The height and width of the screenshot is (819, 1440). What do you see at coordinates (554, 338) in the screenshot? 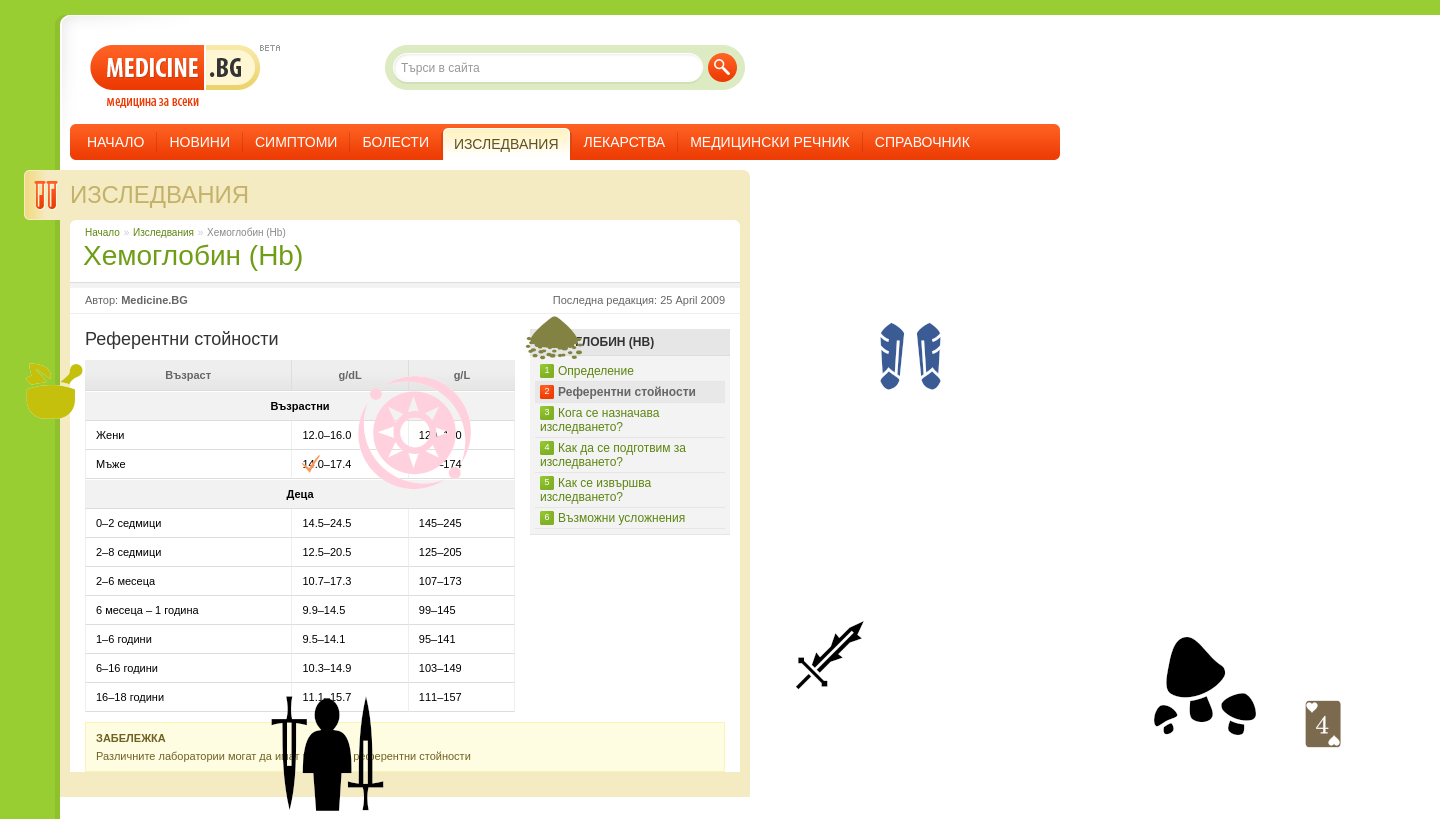
I see `indicates powder or granular material in inventory` at bounding box center [554, 338].